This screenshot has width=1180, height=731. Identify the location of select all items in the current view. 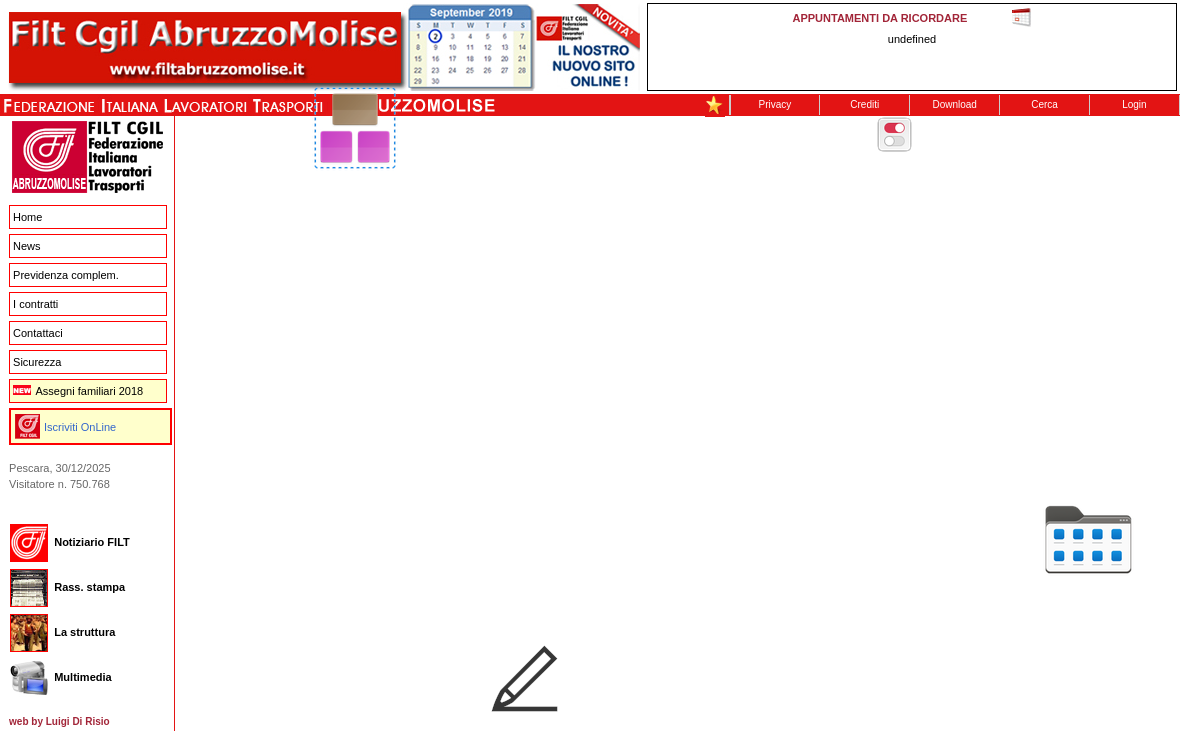
(355, 128).